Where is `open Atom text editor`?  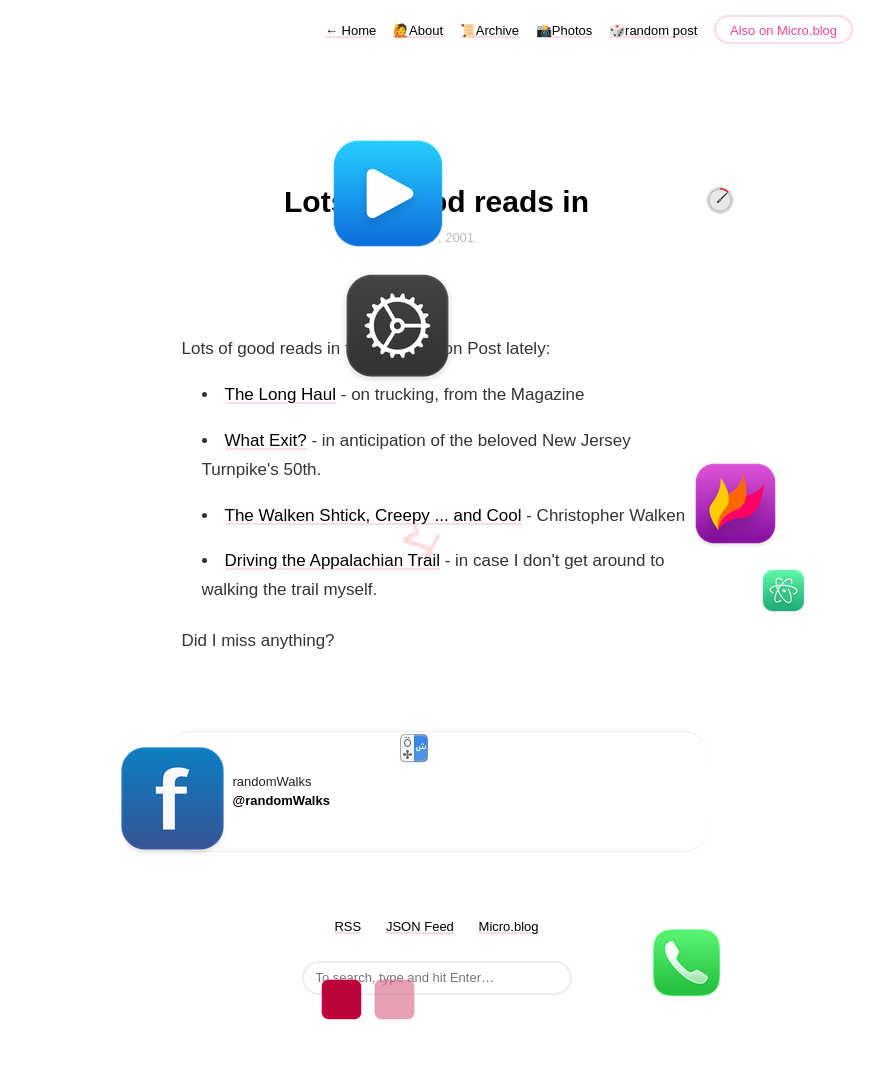 open Atom text editor is located at coordinates (783, 590).